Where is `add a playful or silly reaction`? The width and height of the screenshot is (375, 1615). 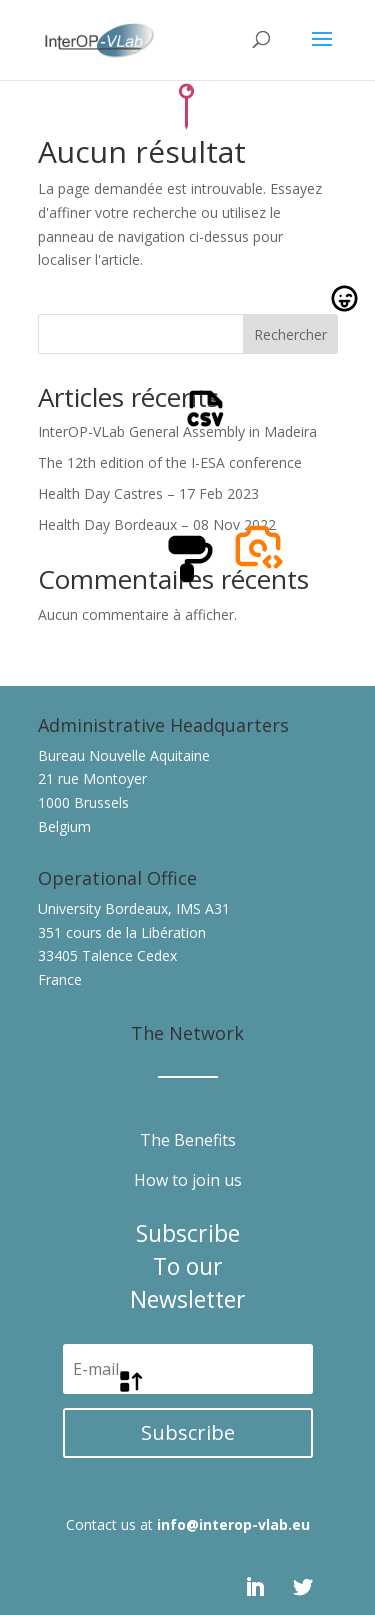
add a playful or silly reaction is located at coordinates (344, 298).